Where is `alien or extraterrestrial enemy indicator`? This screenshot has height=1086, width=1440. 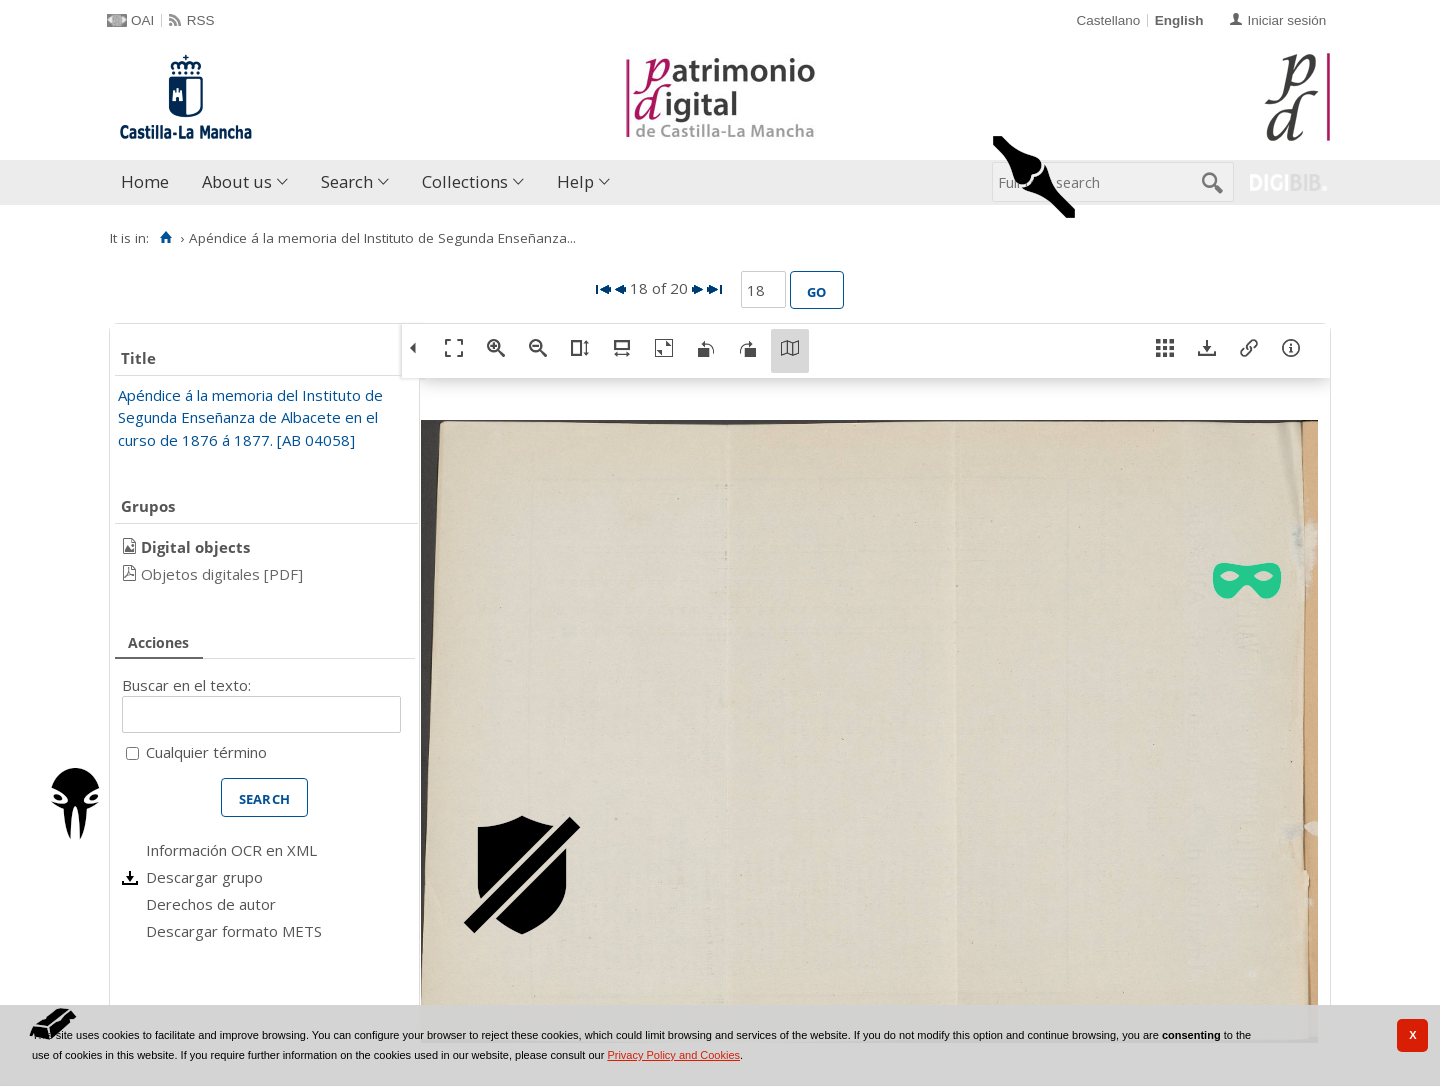
alien or extraterrestrial enemy indicator is located at coordinates (75, 804).